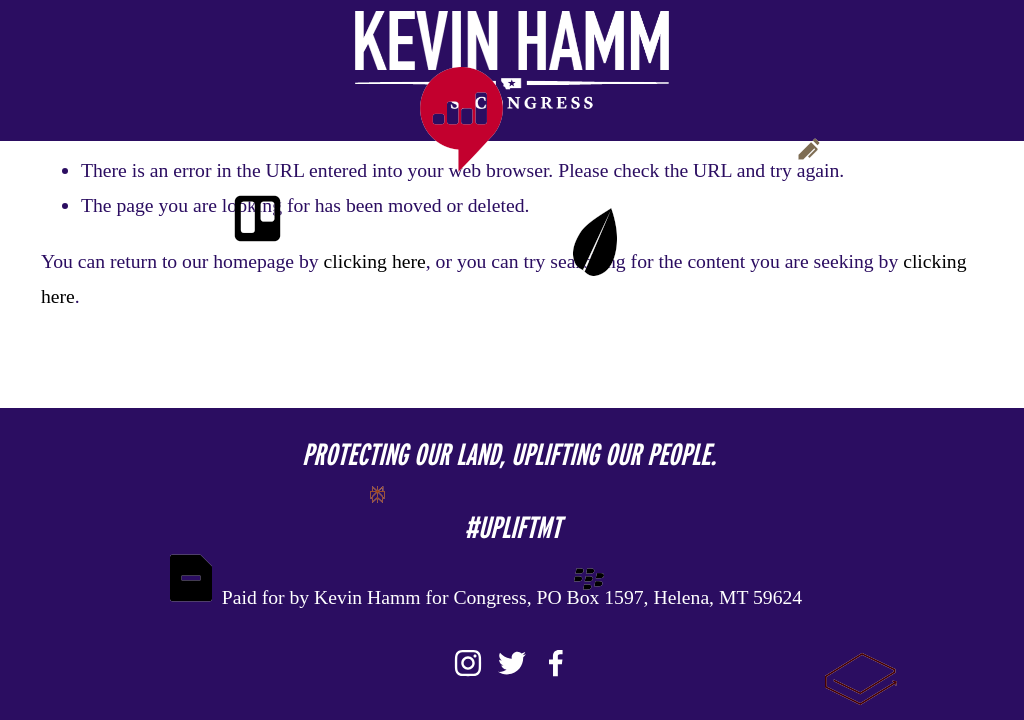 This screenshot has width=1024, height=720. What do you see at coordinates (595, 242) in the screenshot?
I see `Leaflet mapping library logo` at bounding box center [595, 242].